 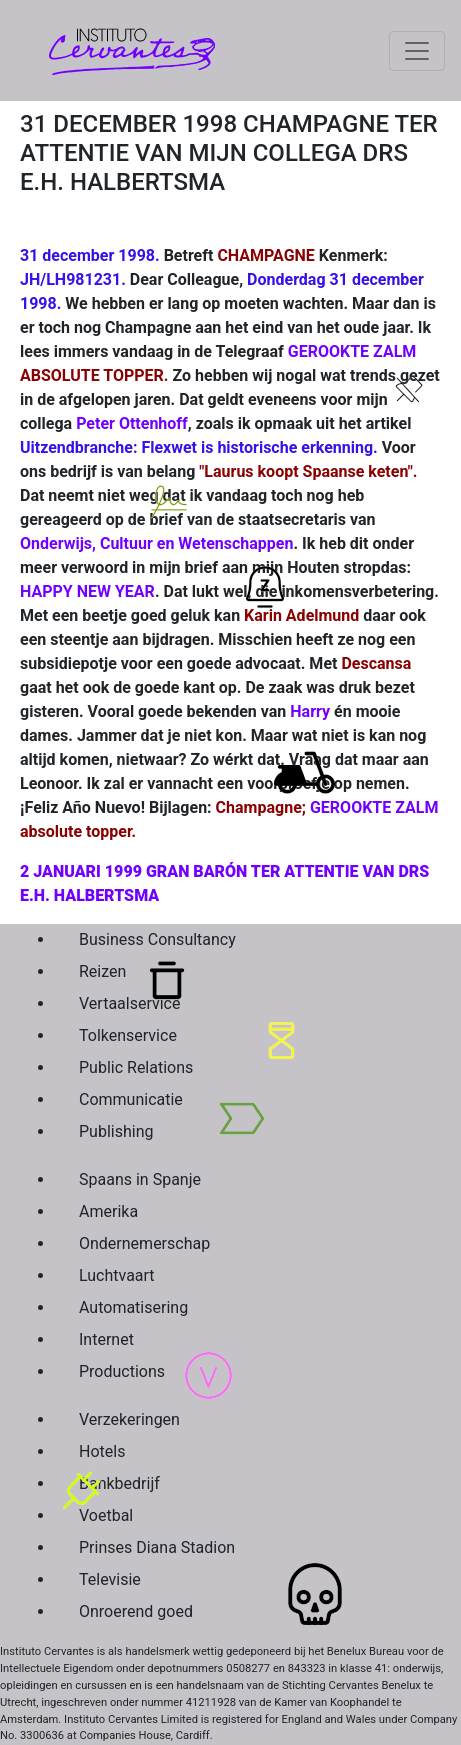 I want to click on connect to a power source, so click(x=81, y=1491).